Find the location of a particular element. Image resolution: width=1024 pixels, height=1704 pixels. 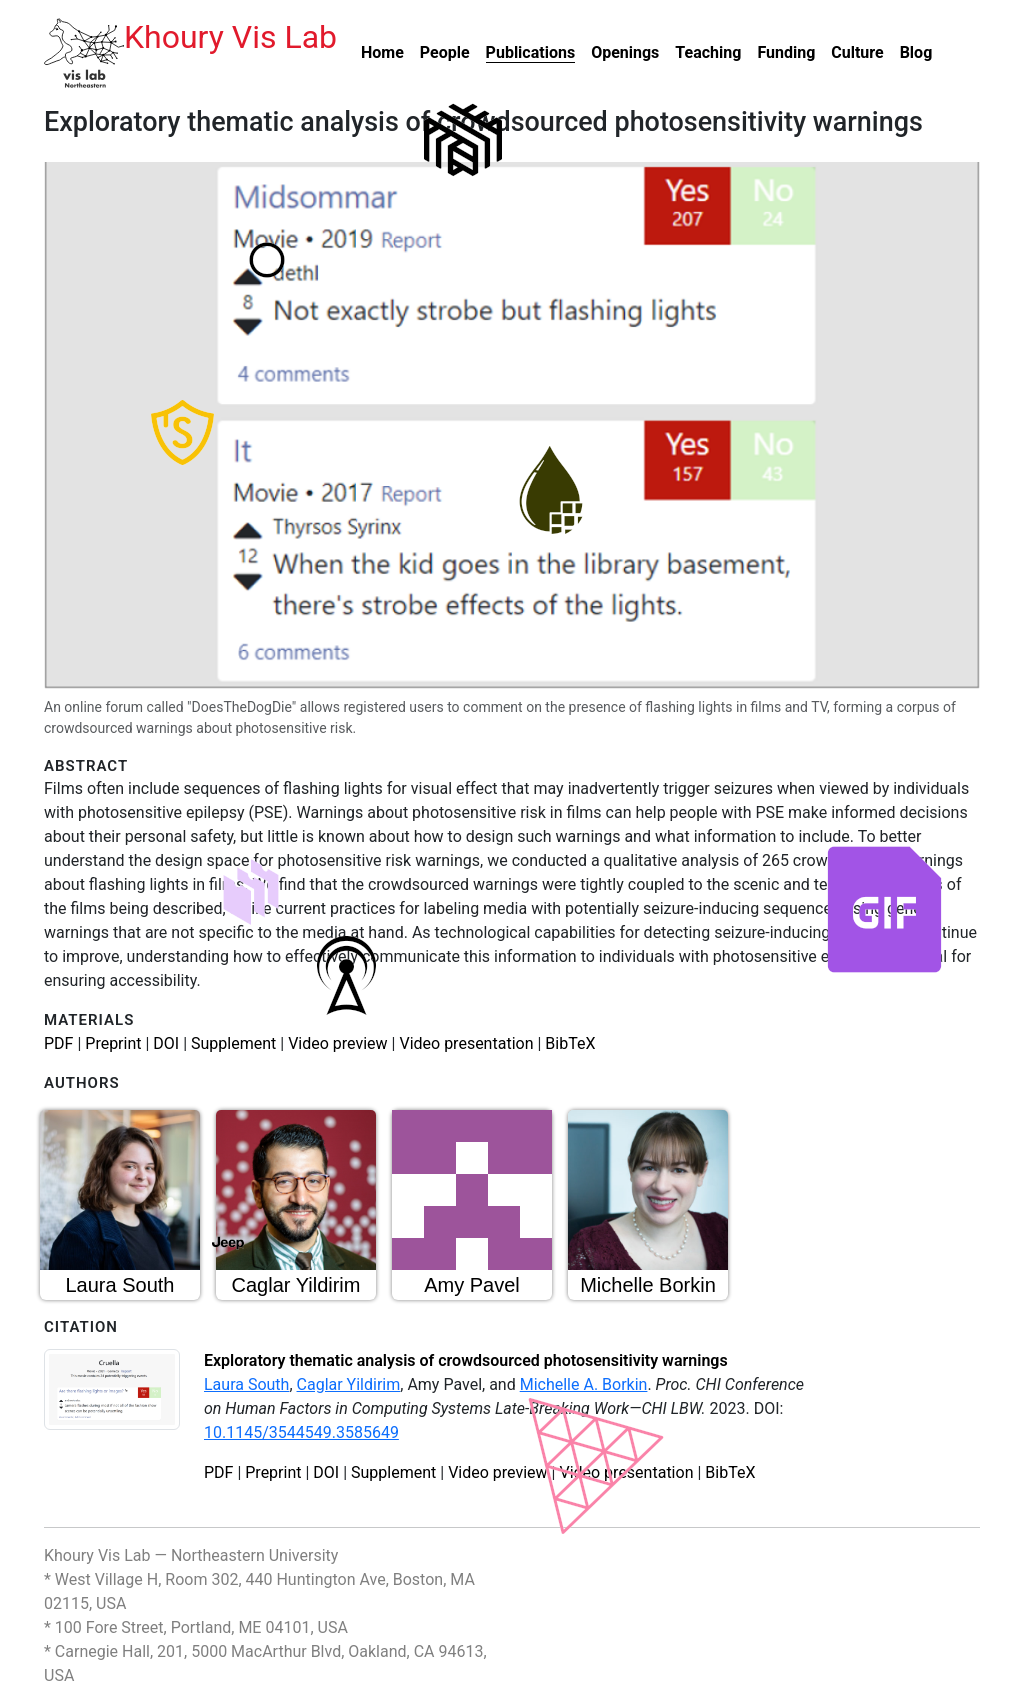

statuspal brand logo is located at coordinates (346, 975).